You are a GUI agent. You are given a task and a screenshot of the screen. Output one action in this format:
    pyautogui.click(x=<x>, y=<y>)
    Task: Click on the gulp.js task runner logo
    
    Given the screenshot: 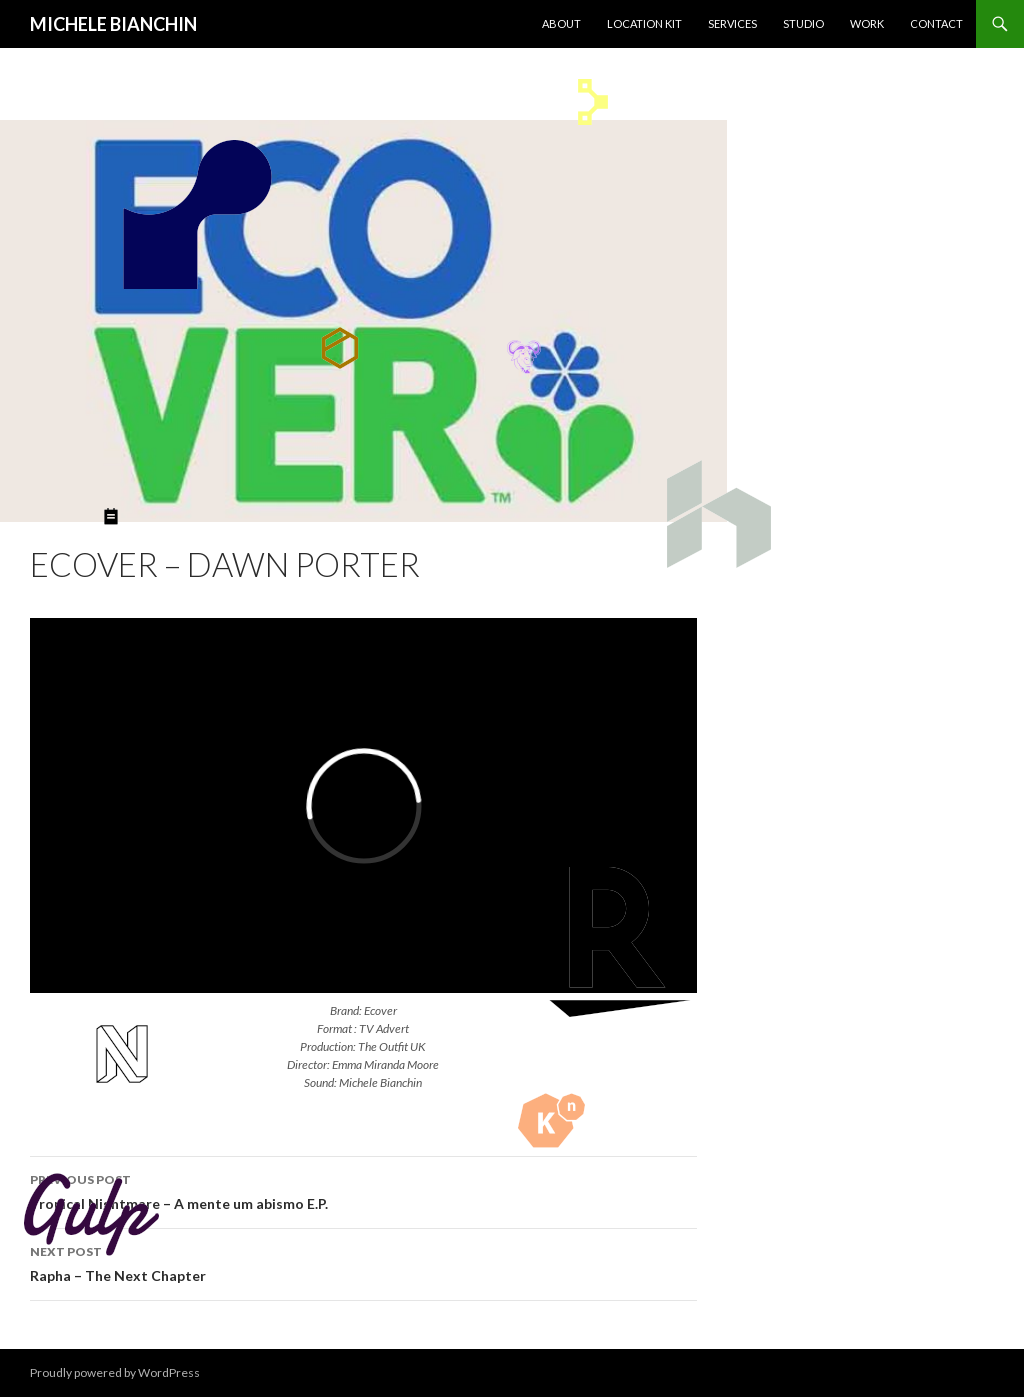 What is the action you would take?
    pyautogui.click(x=91, y=1214)
    